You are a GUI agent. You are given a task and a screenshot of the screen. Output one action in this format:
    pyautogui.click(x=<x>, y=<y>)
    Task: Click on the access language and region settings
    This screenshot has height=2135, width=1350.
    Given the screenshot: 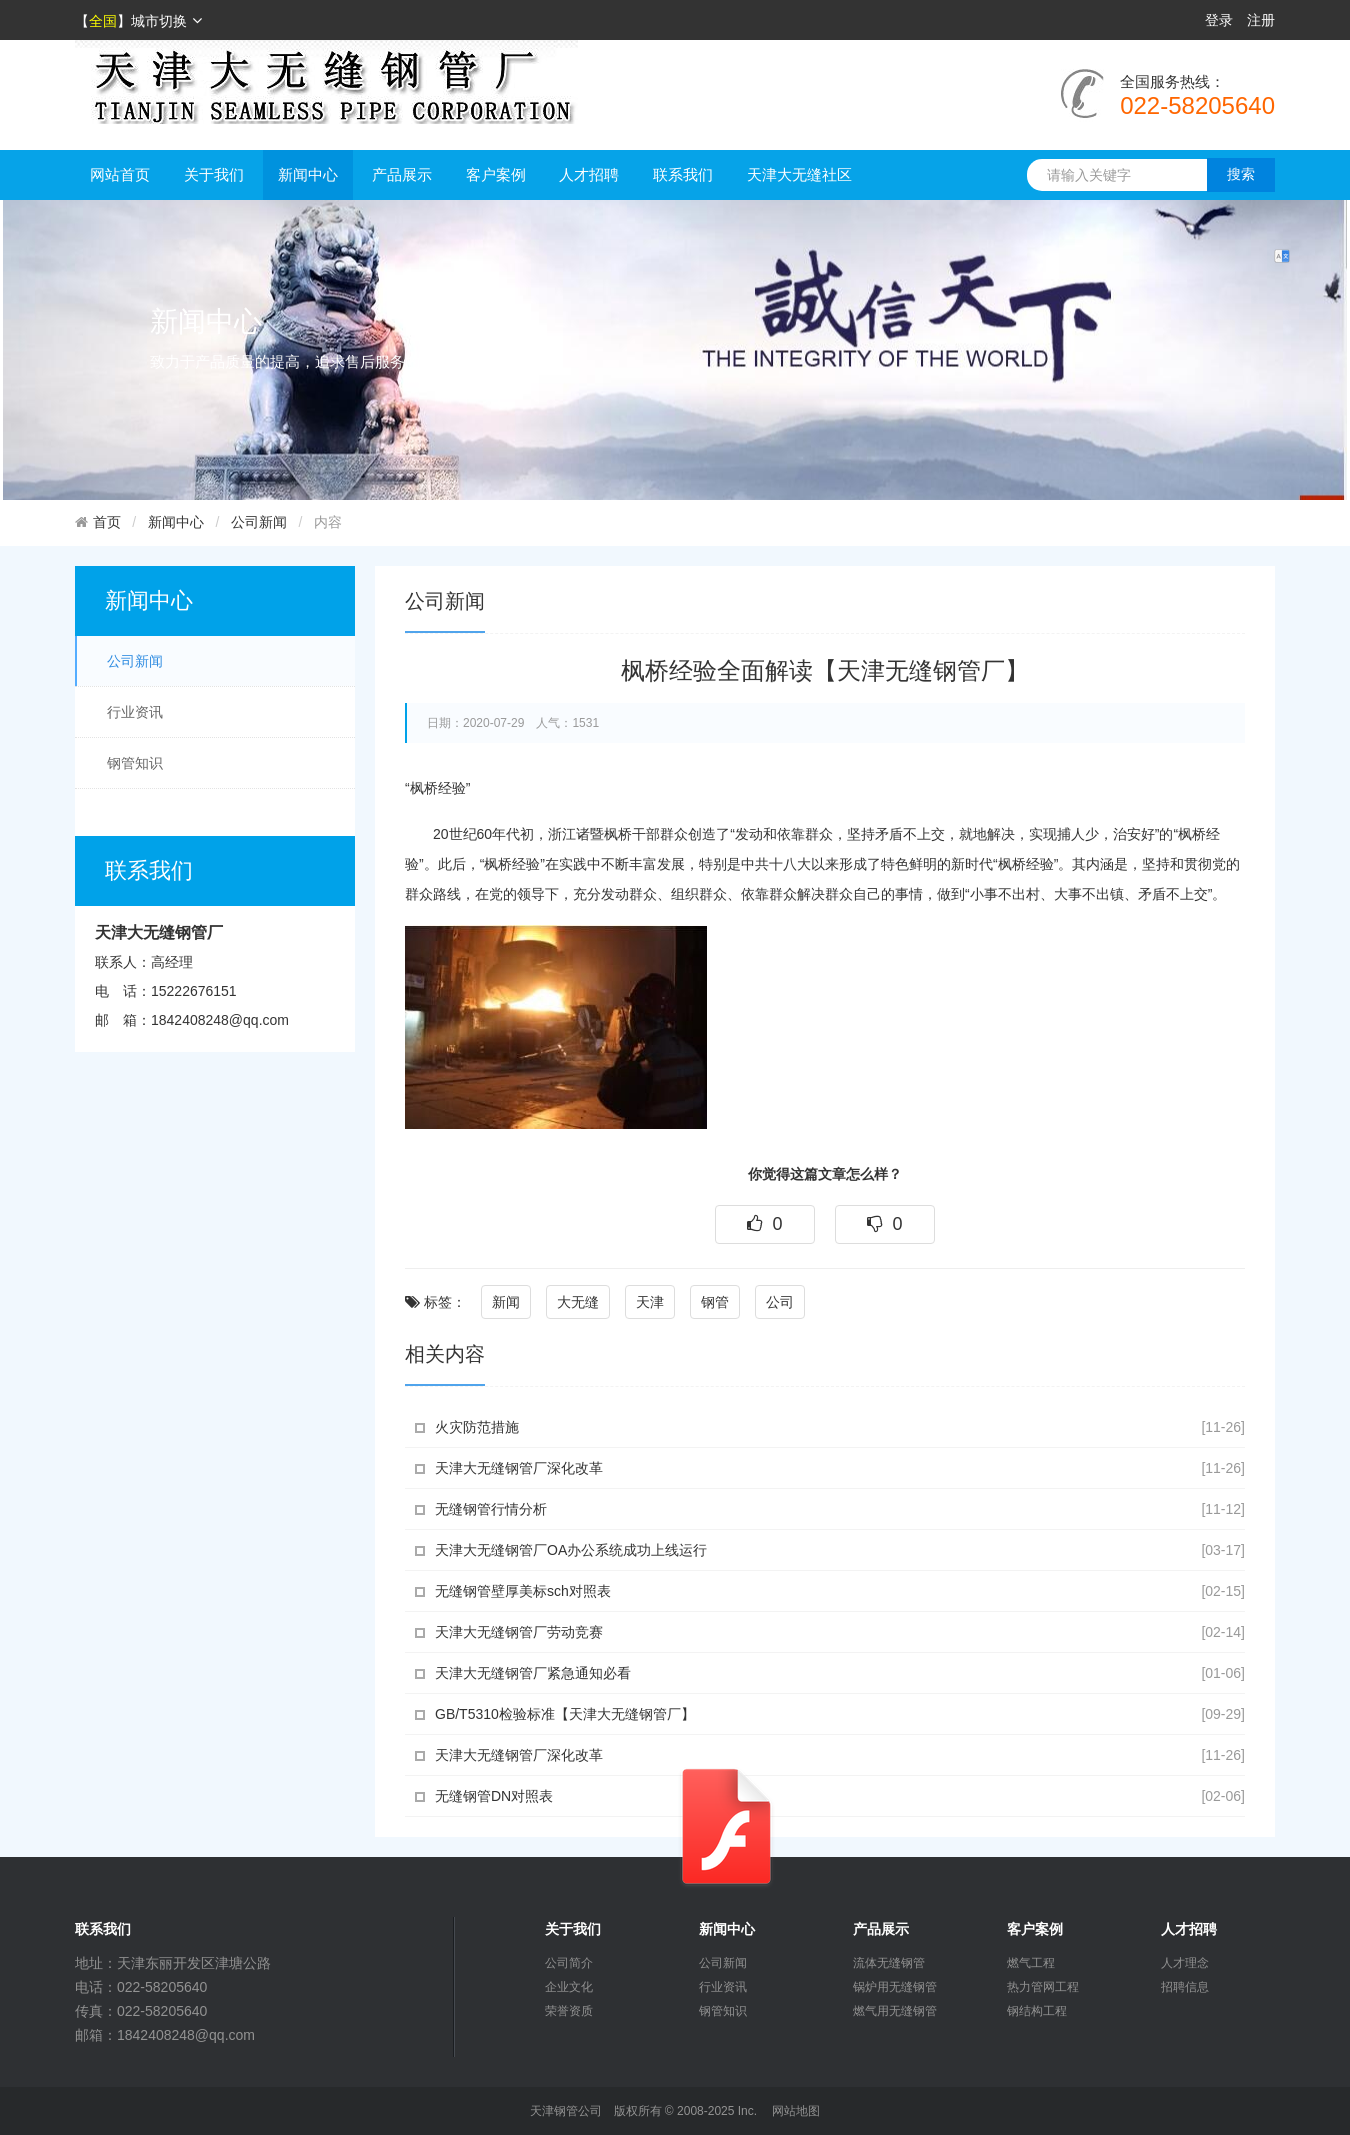 What is the action you would take?
    pyautogui.click(x=1282, y=256)
    